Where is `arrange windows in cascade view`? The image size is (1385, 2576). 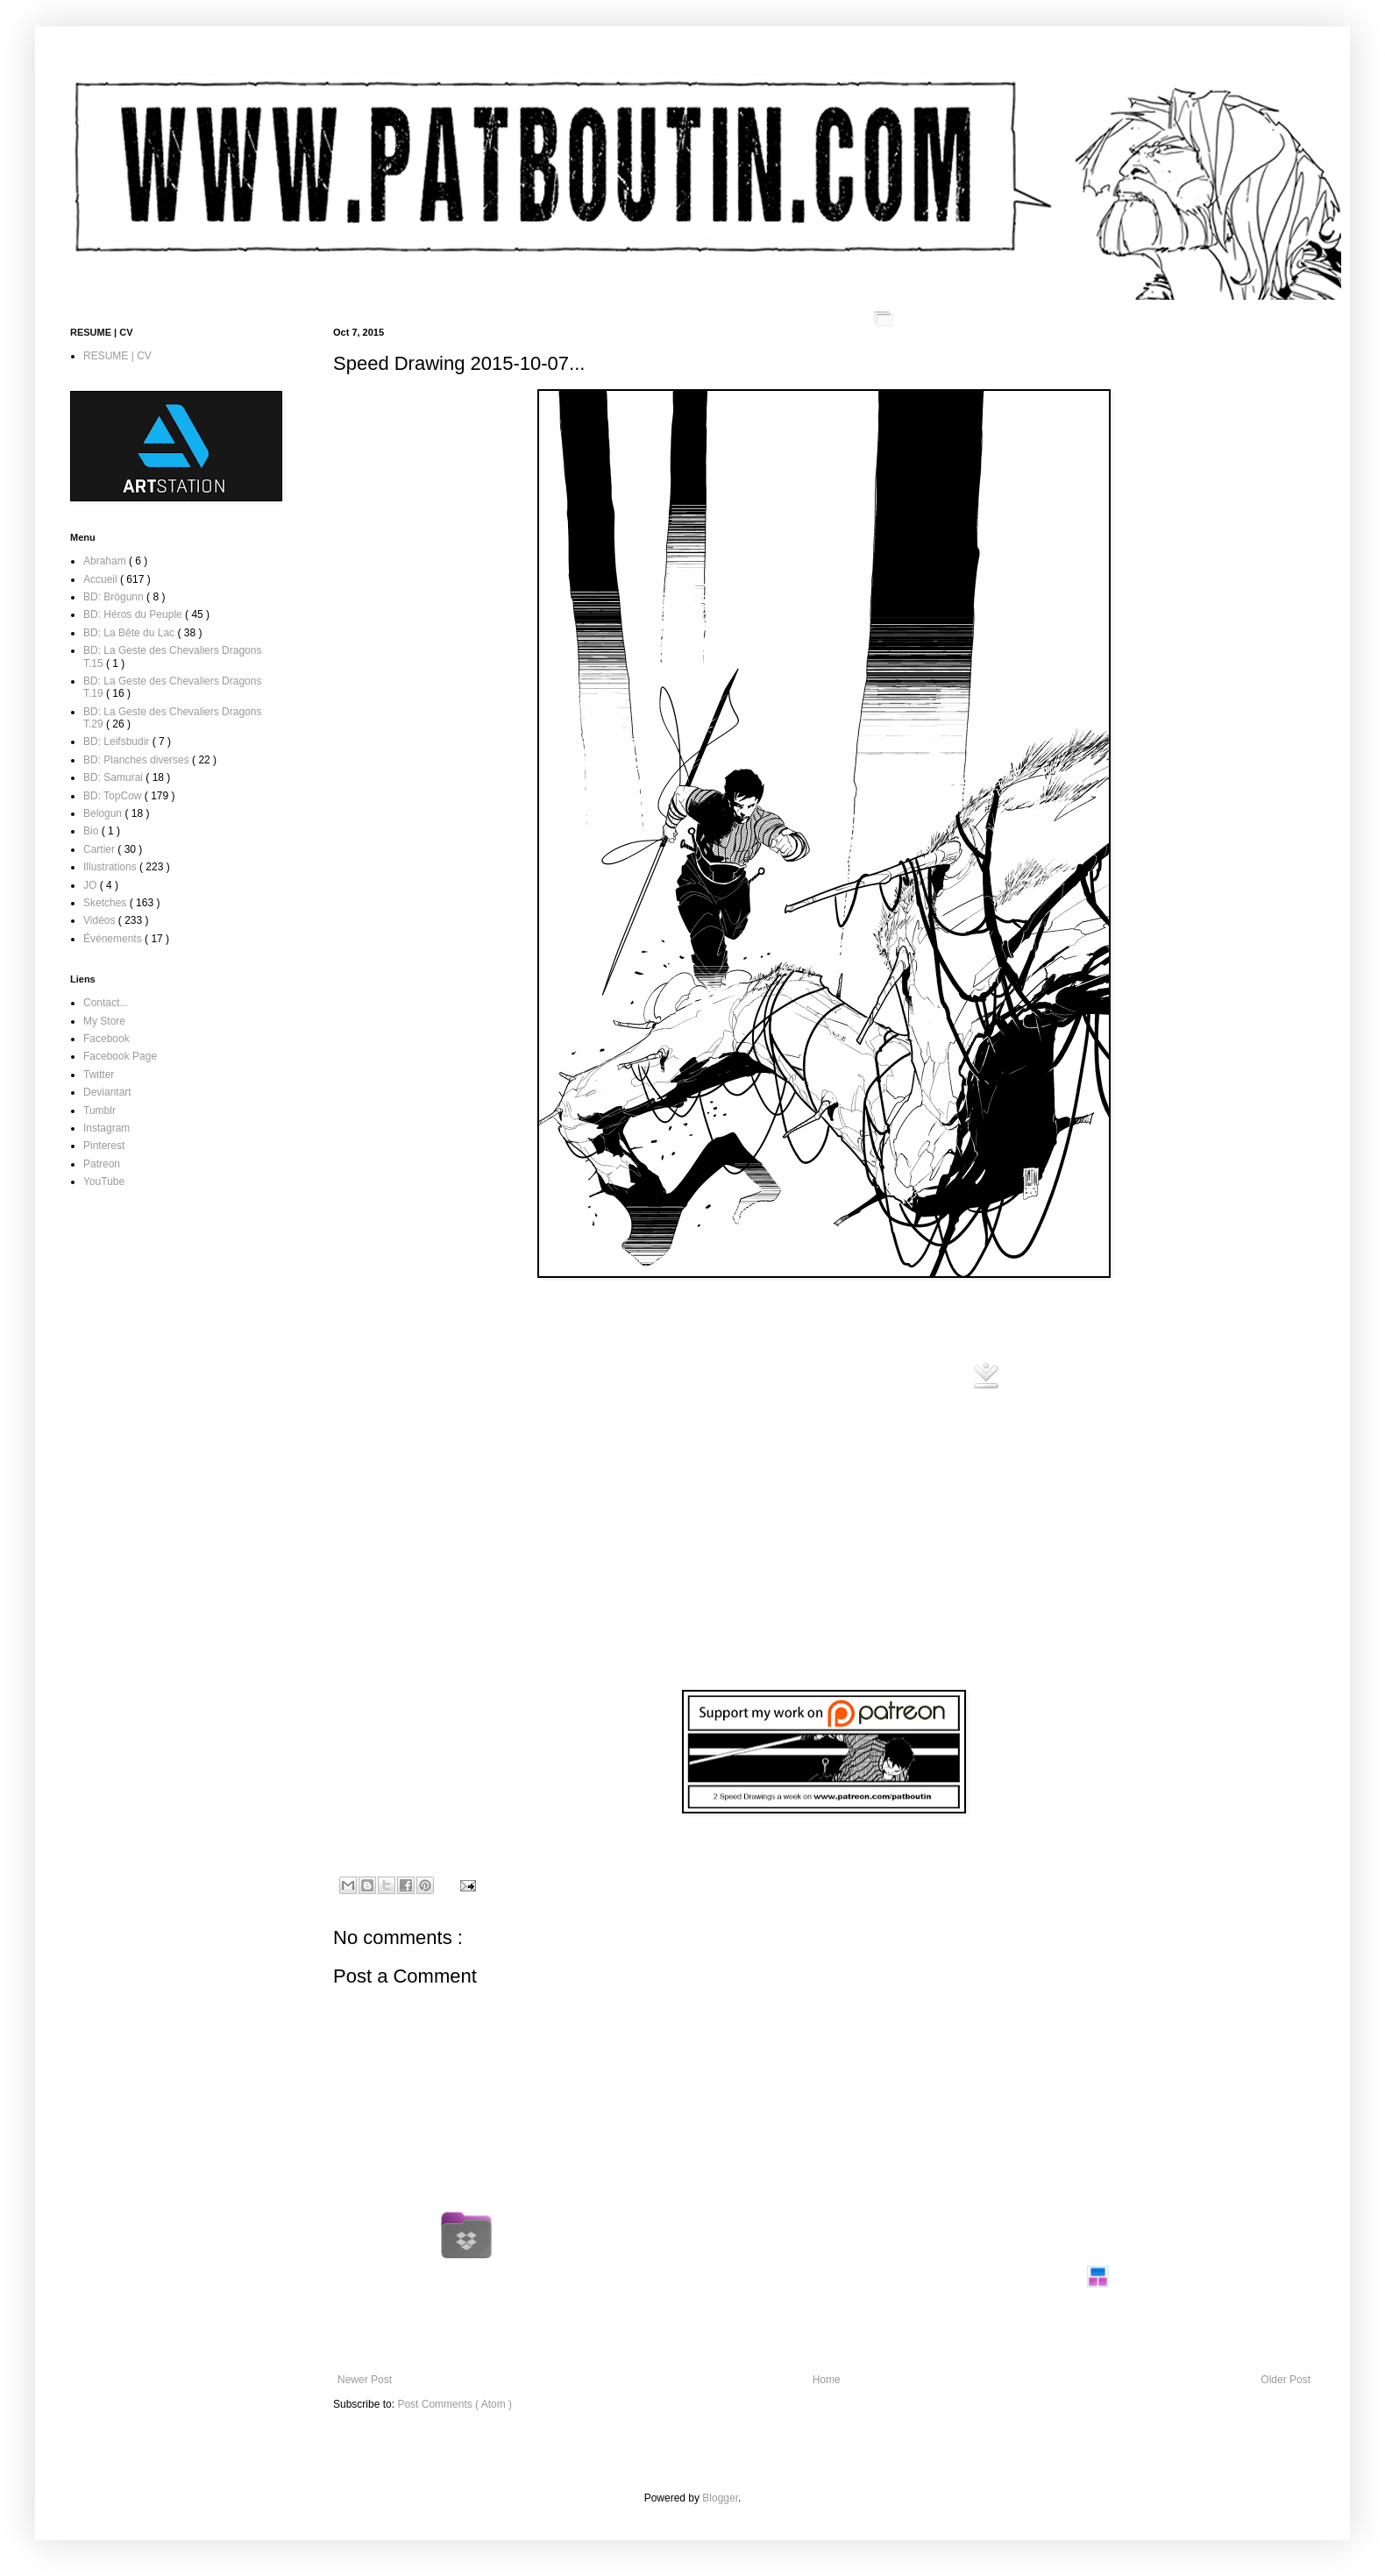
arrange windows in cascade view is located at coordinates (883, 318).